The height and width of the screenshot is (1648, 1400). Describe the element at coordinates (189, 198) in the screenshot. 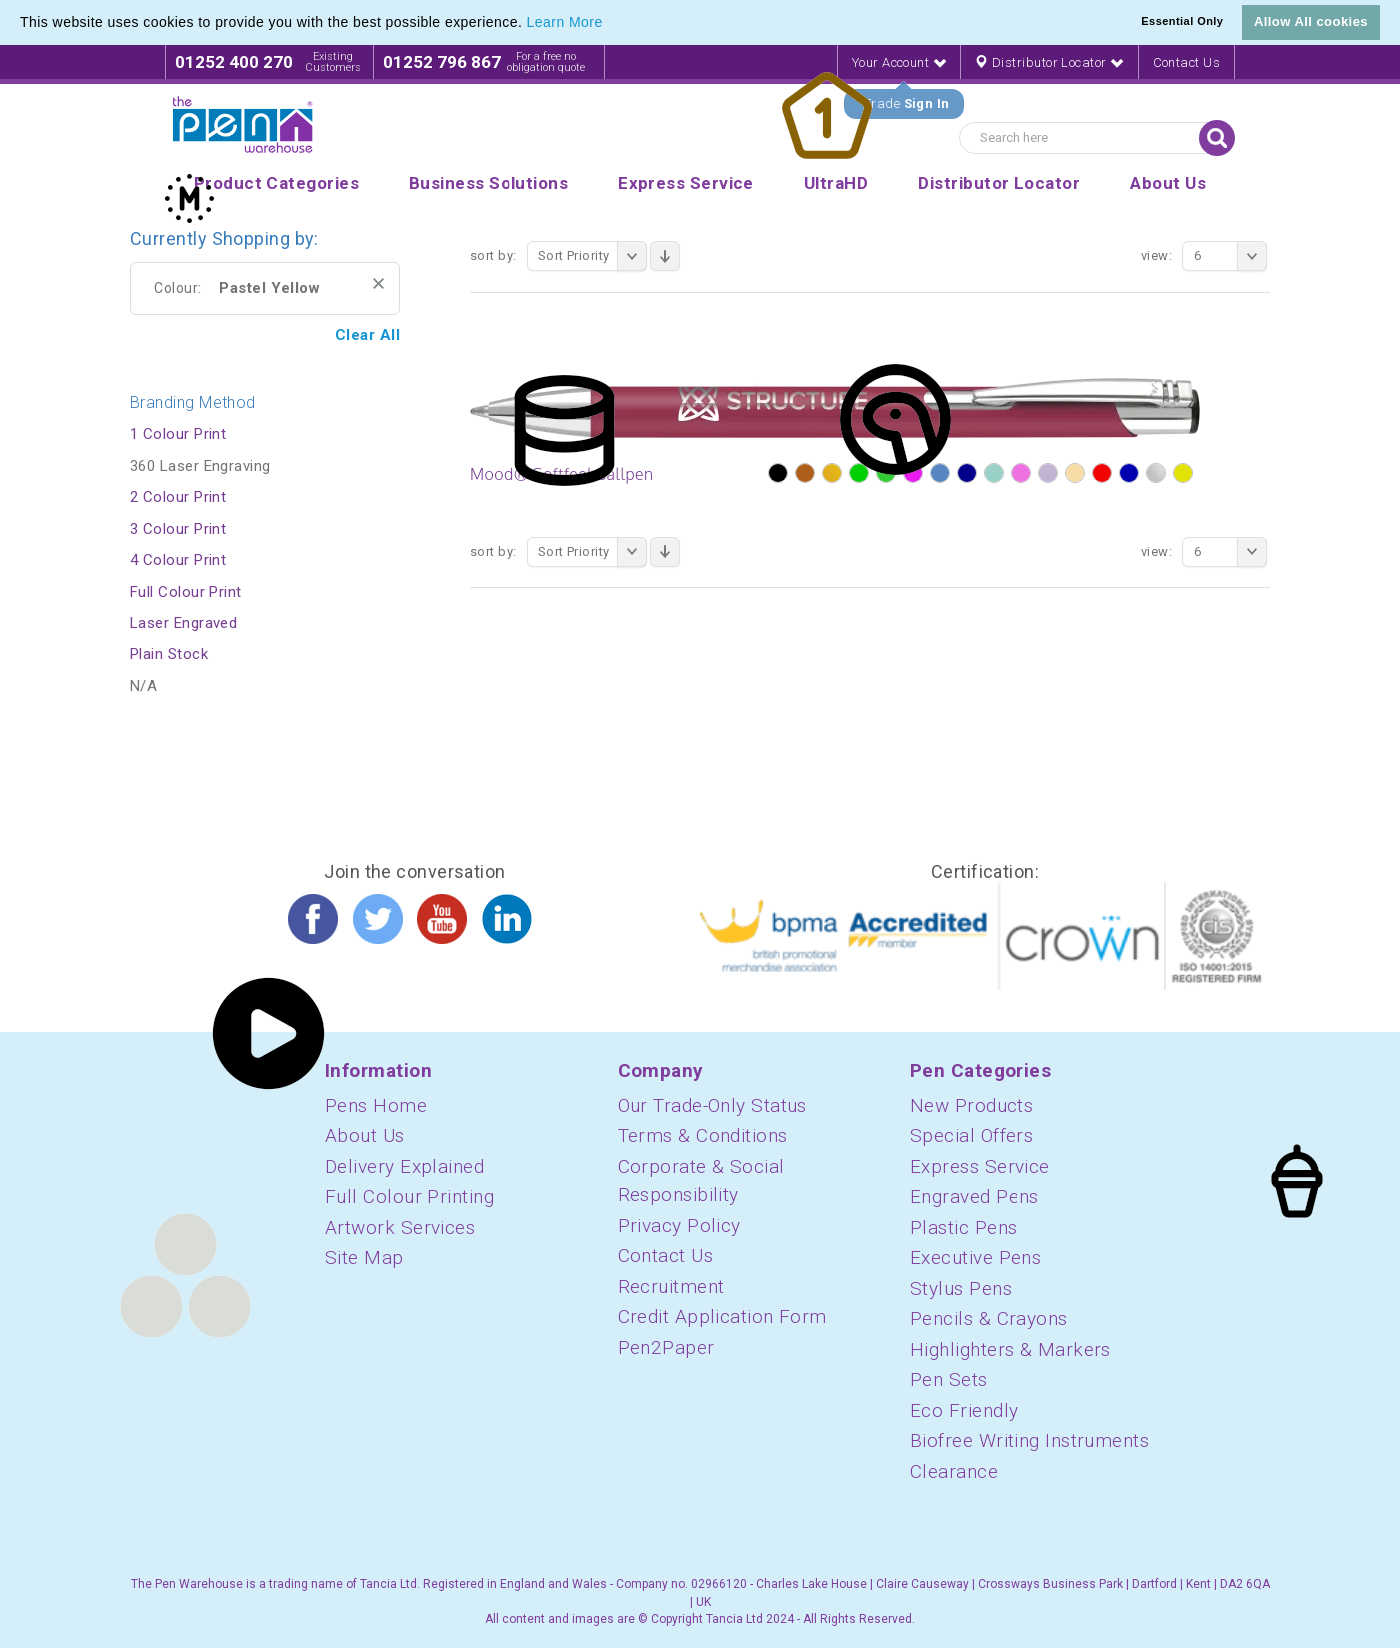

I see `indicates a pending or loading state for a menu item` at that location.